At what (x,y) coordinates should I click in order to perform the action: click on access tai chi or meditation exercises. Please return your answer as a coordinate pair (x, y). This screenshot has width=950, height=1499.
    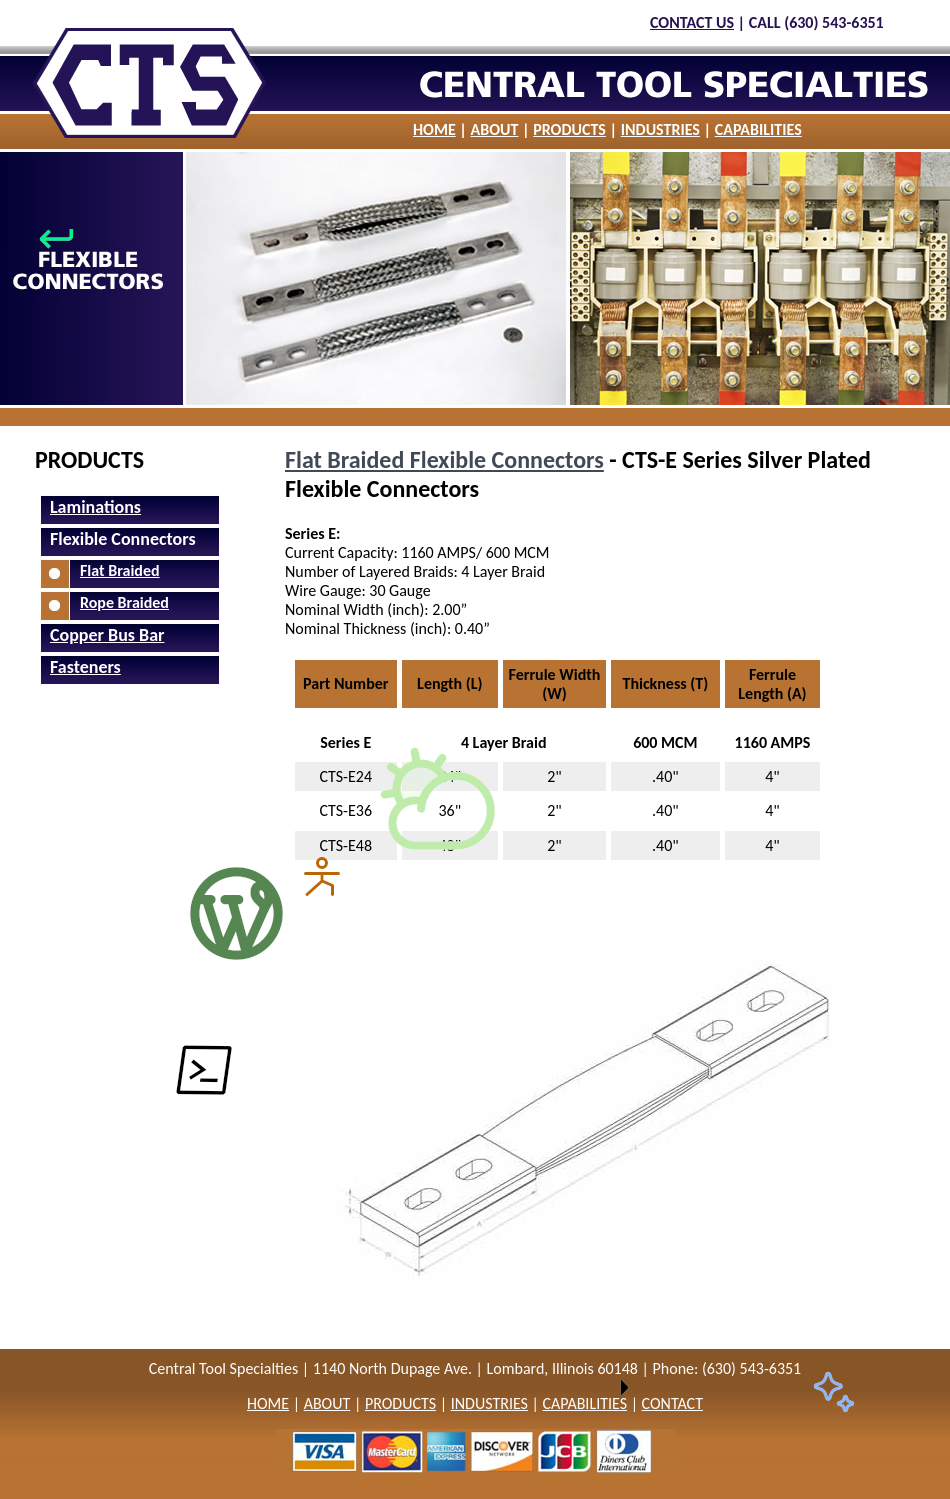
    Looking at the image, I should click on (322, 878).